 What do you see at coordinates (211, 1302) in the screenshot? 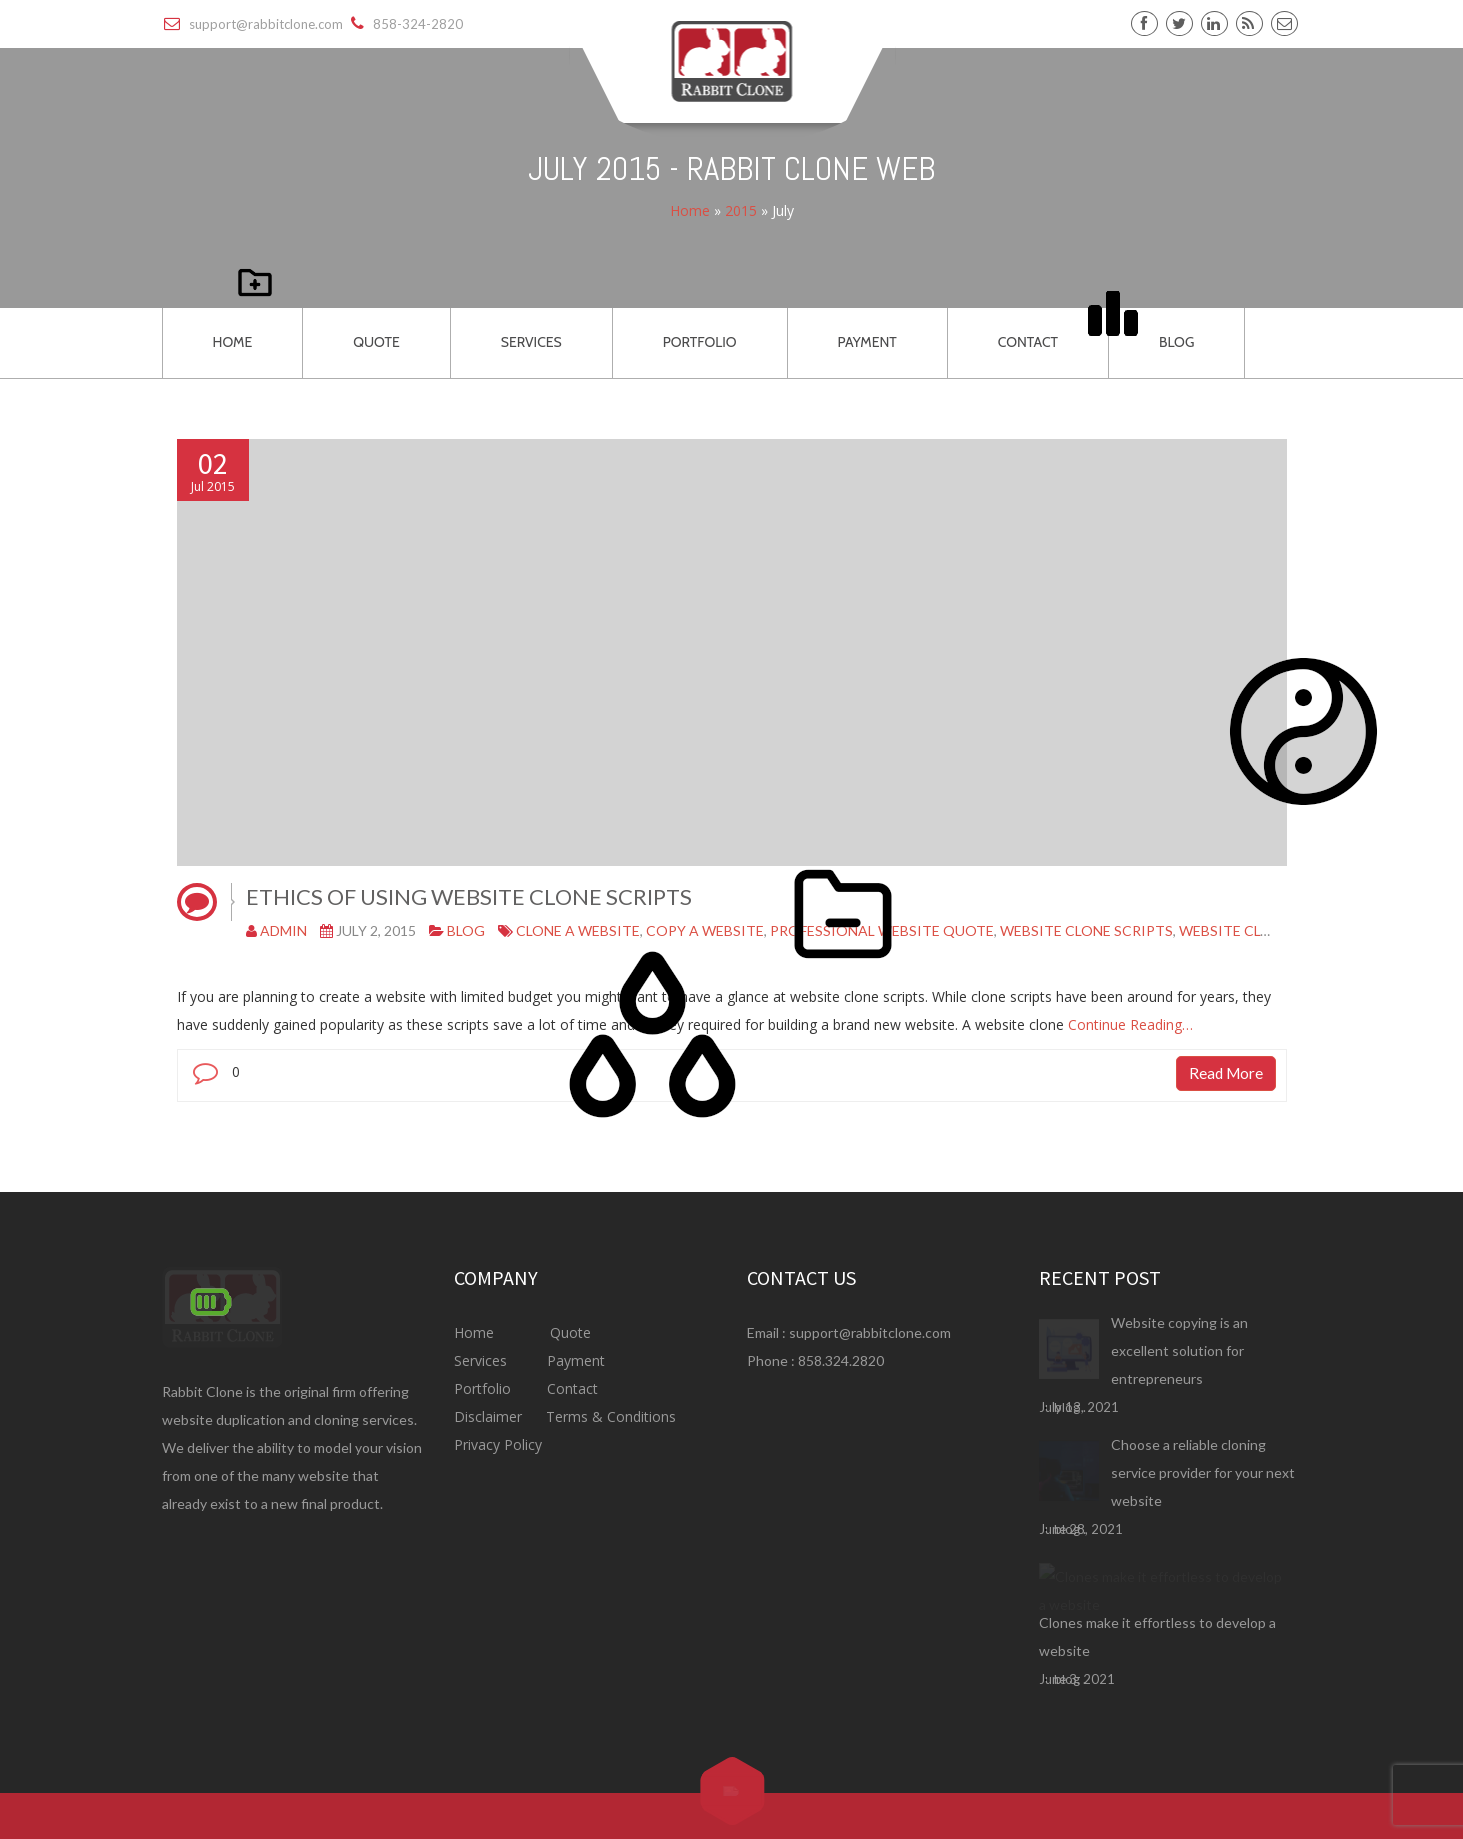
I see `indicates battery at 75% charge` at bounding box center [211, 1302].